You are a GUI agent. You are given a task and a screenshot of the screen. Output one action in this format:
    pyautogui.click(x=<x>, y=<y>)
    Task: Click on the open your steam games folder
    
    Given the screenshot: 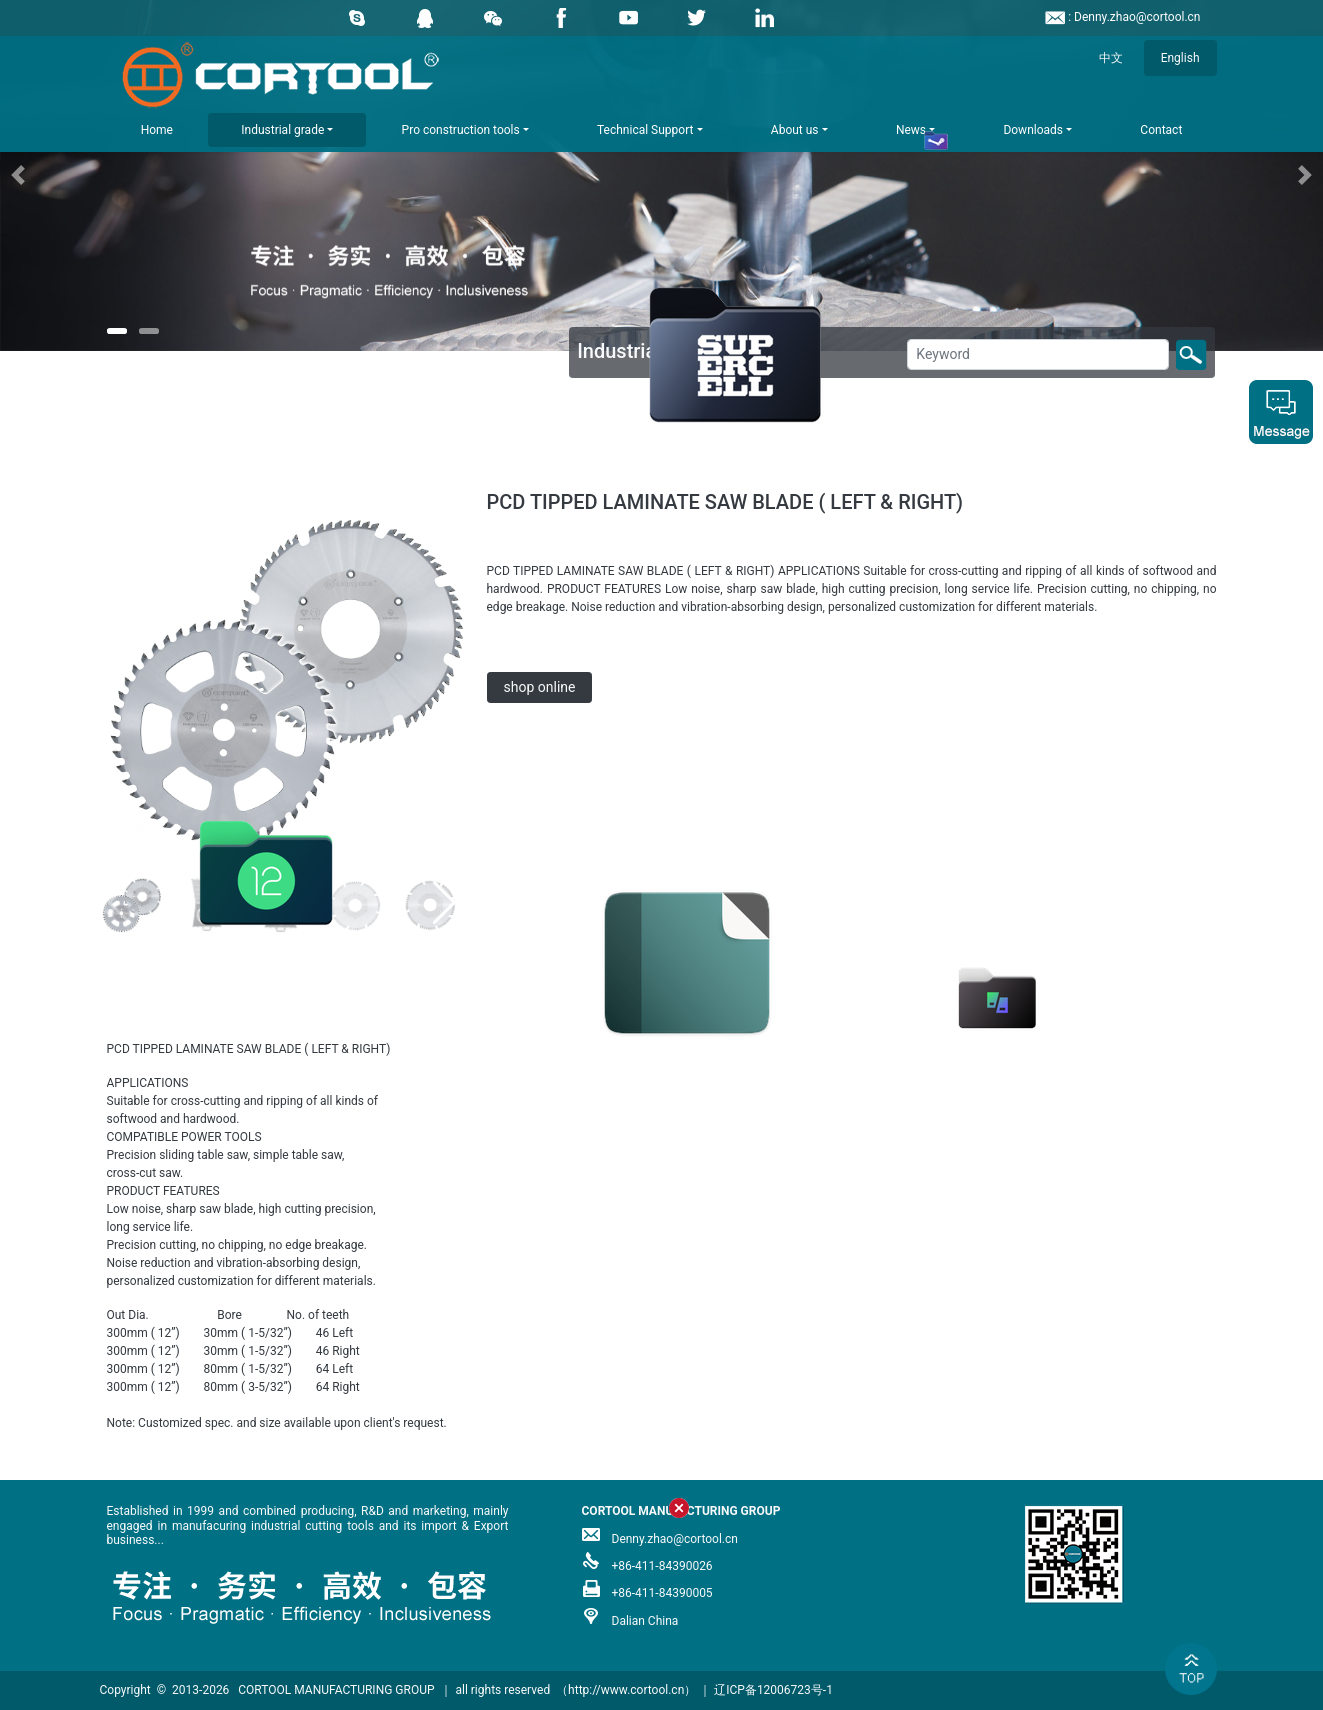 What is the action you would take?
    pyautogui.click(x=936, y=141)
    